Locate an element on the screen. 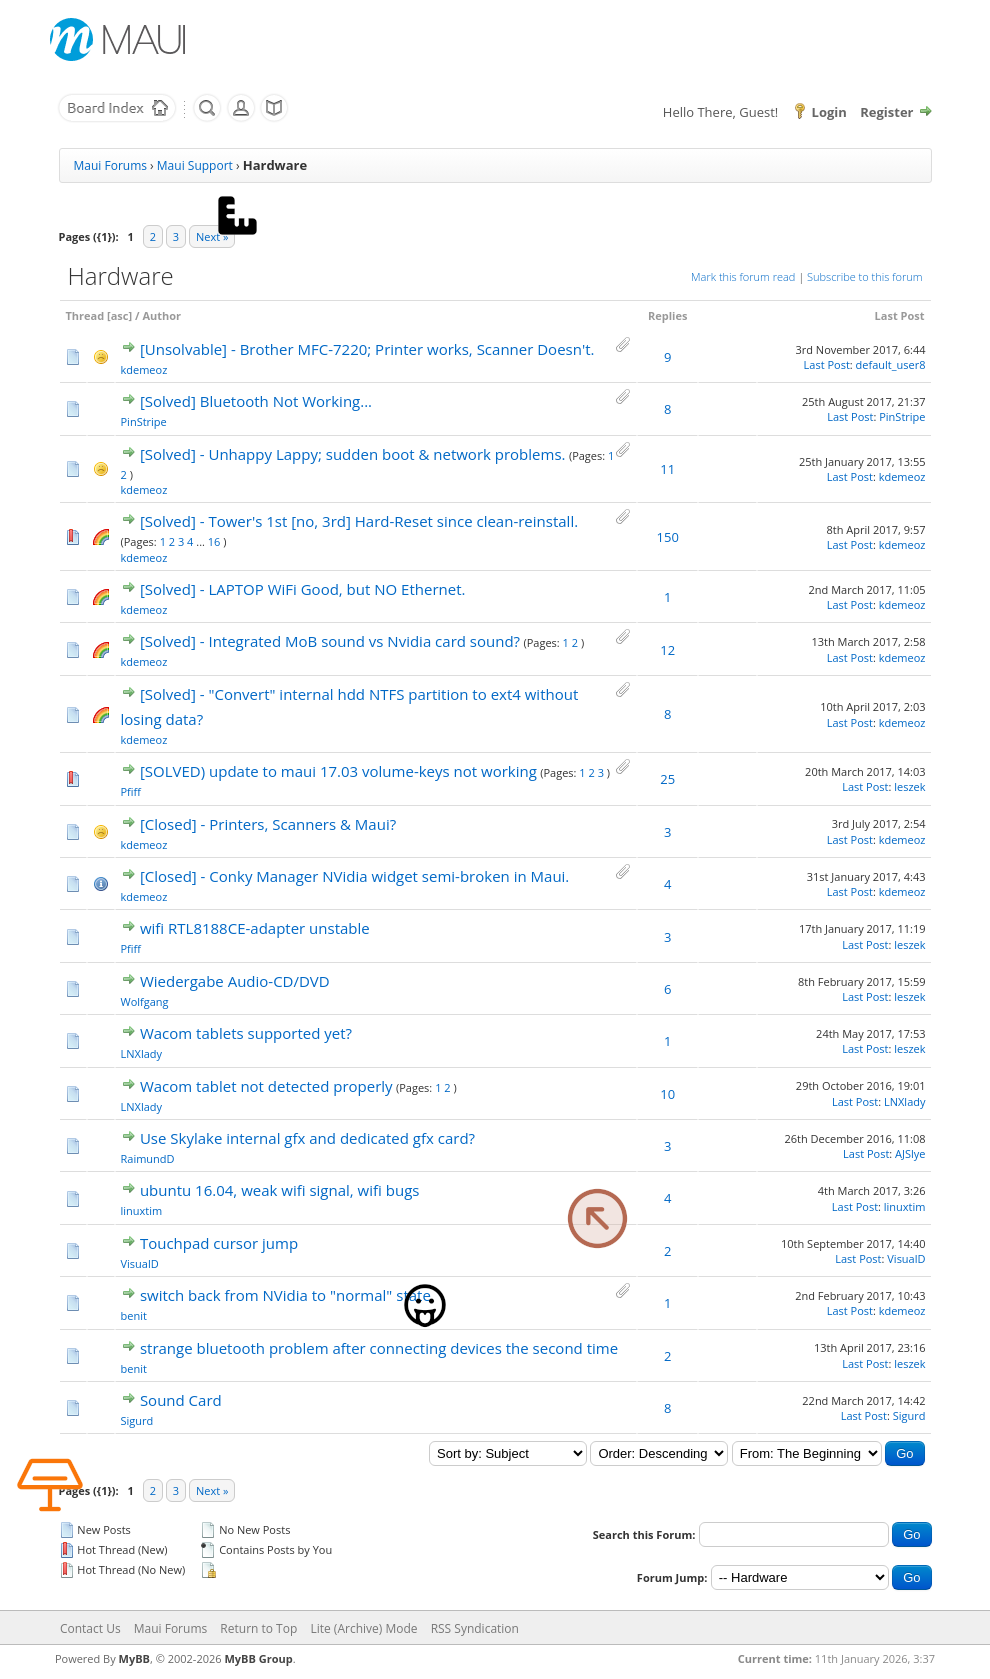 This screenshot has width=990, height=1679. access measurement tools is located at coordinates (237, 215).